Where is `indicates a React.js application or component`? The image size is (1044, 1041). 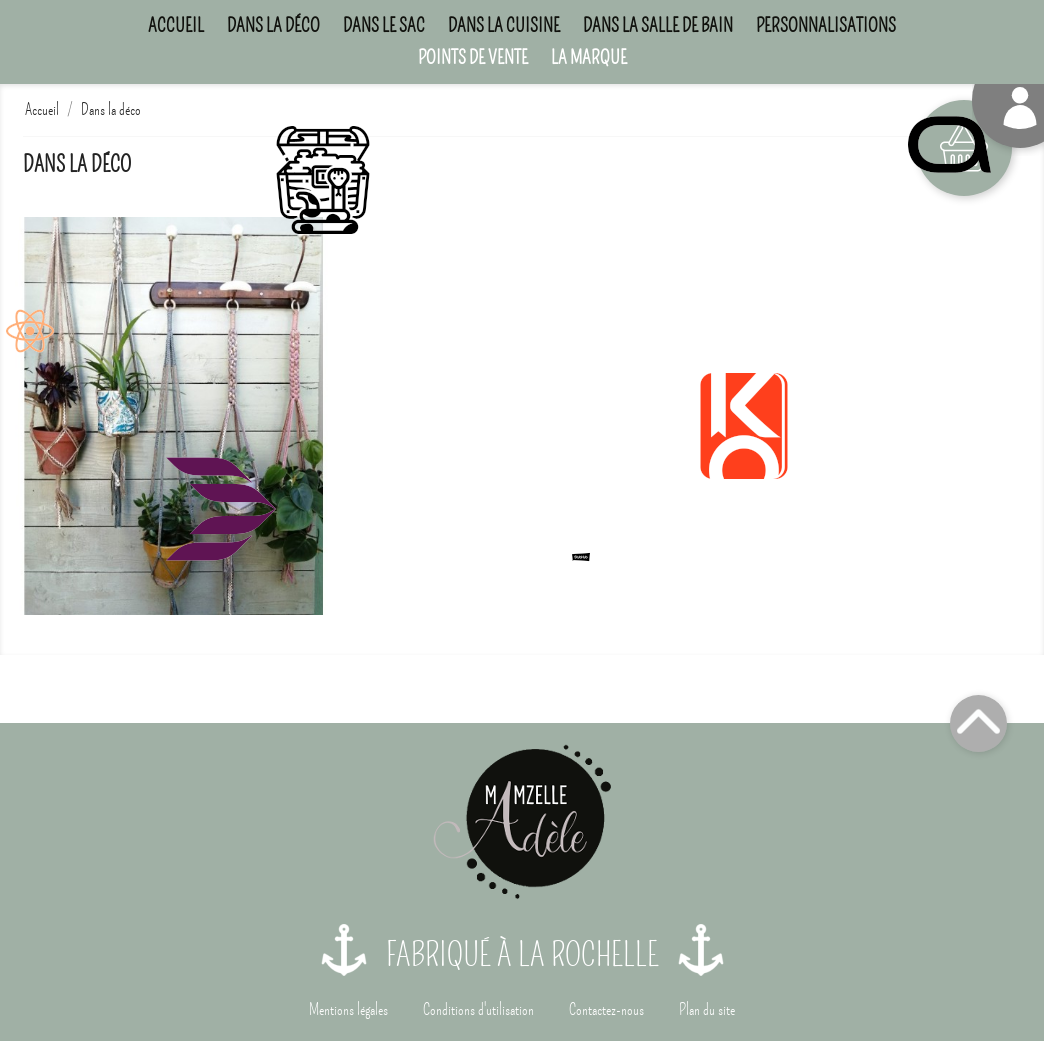
indicates a React.js application or component is located at coordinates (30, 331).